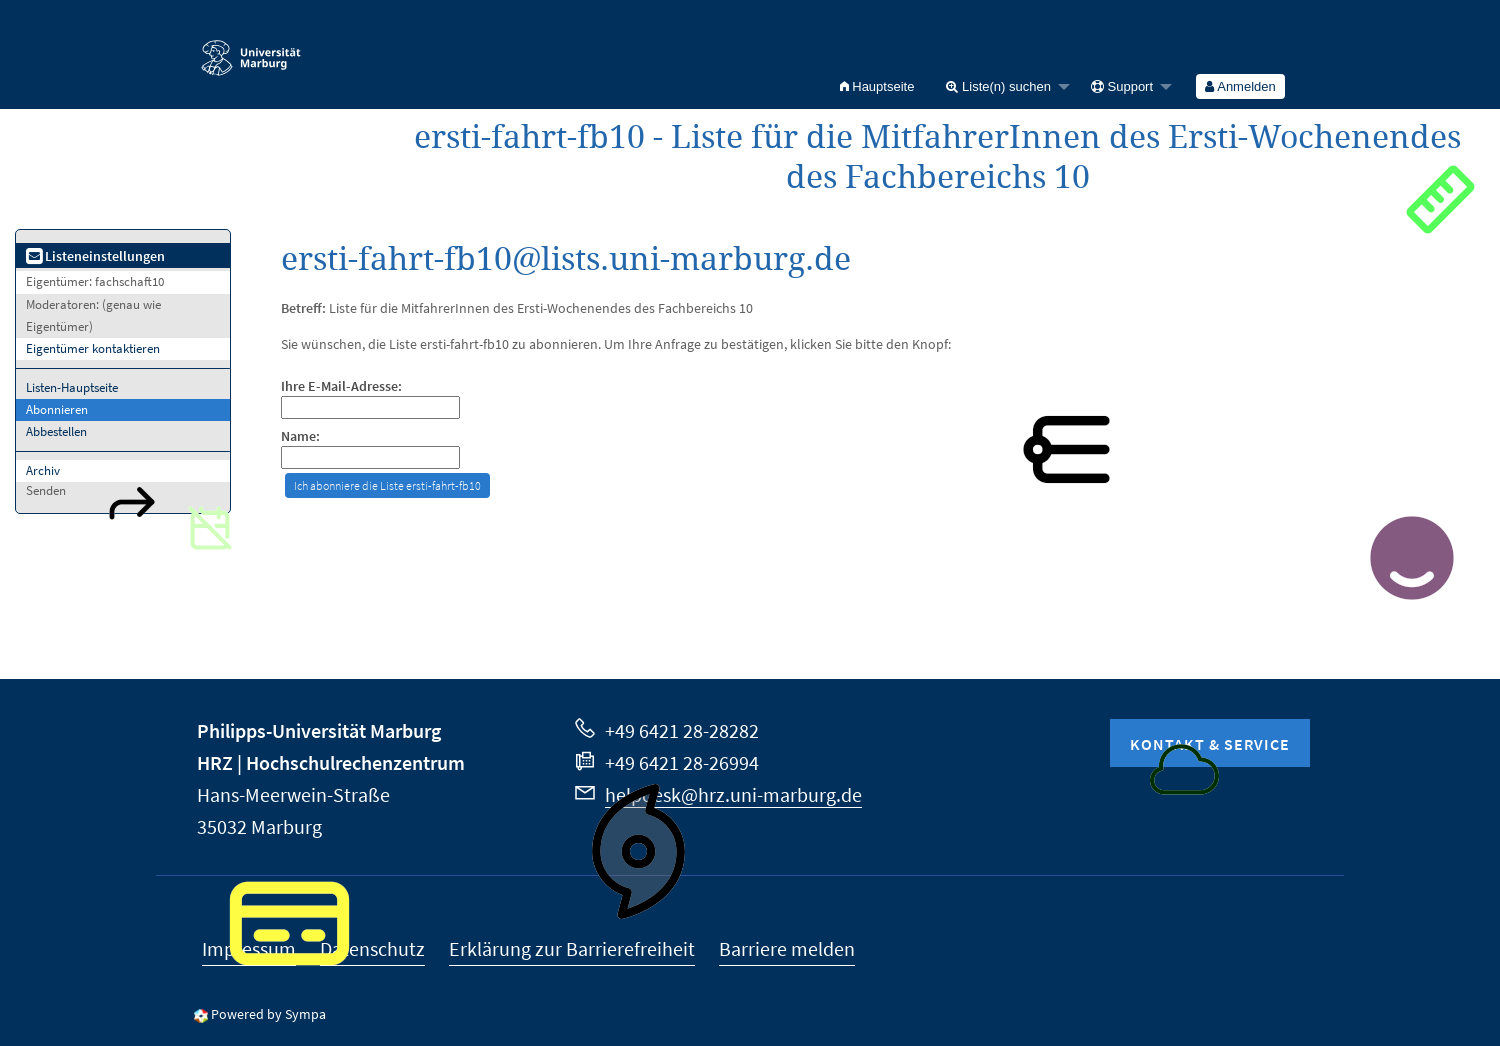 Image resolution: width=1500 pixels, height=1046 pixels. Describe the element at coordinates (1412, 558) in the screenshot. I see `apply inner shadow effect to bottom edge` at that location.